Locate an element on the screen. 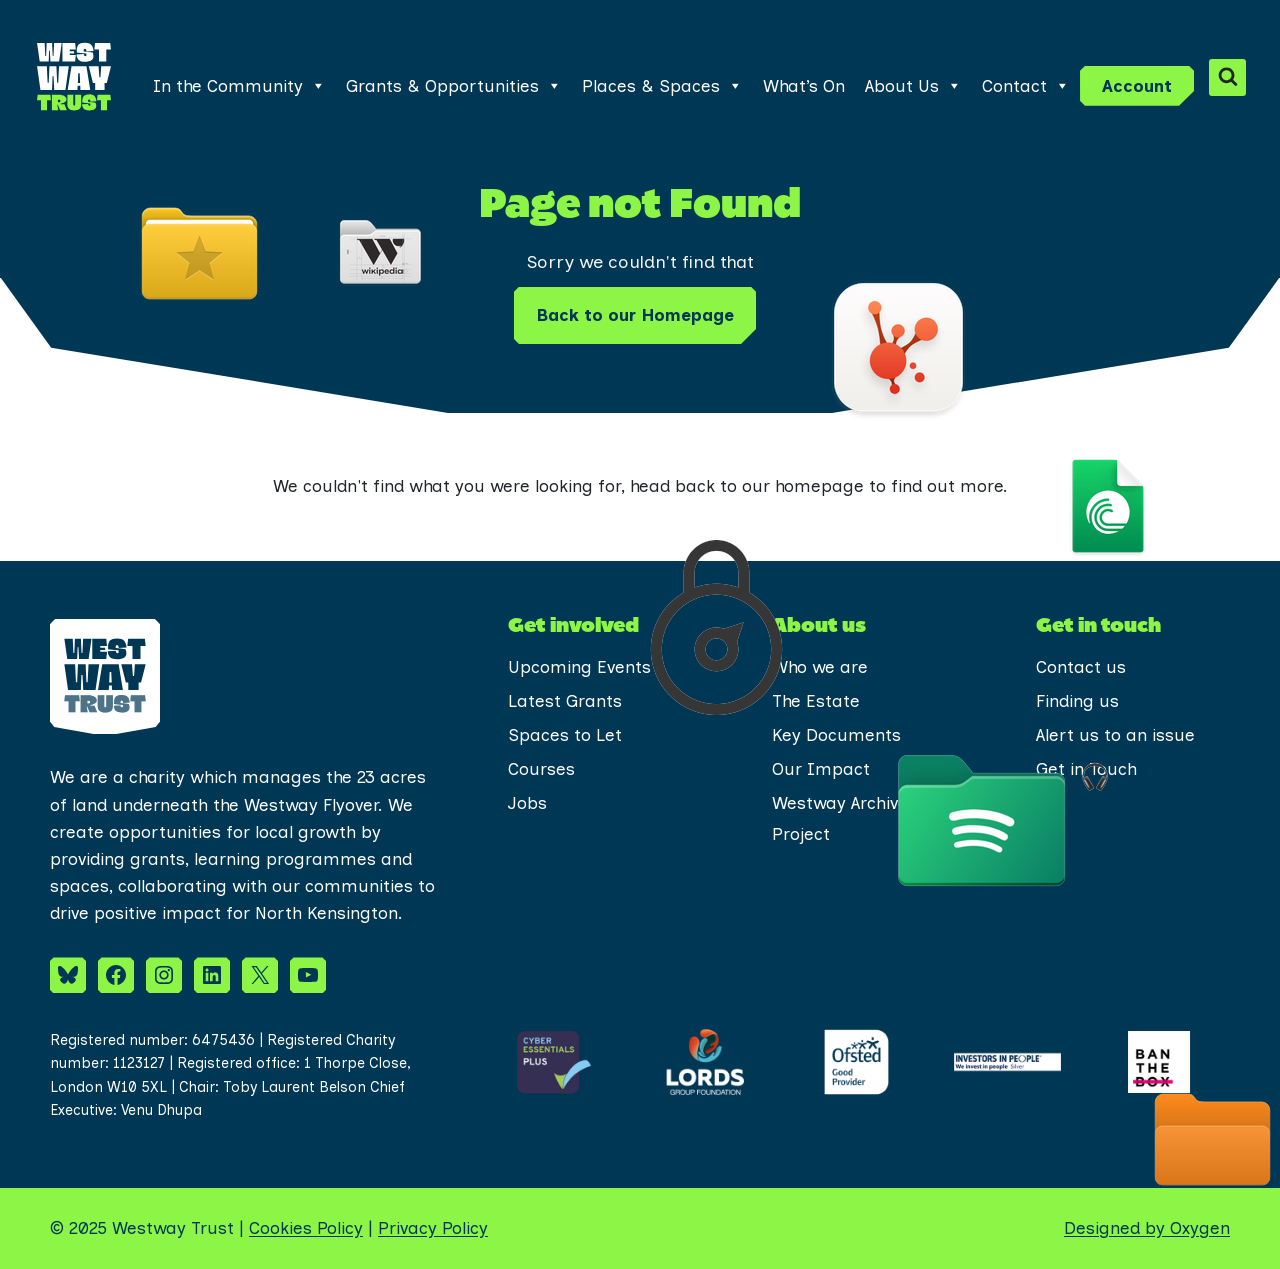 Image resolution: width=1280 pixels, height=1269 pixels. launch visualvm application is located at coordinates (898, 347).